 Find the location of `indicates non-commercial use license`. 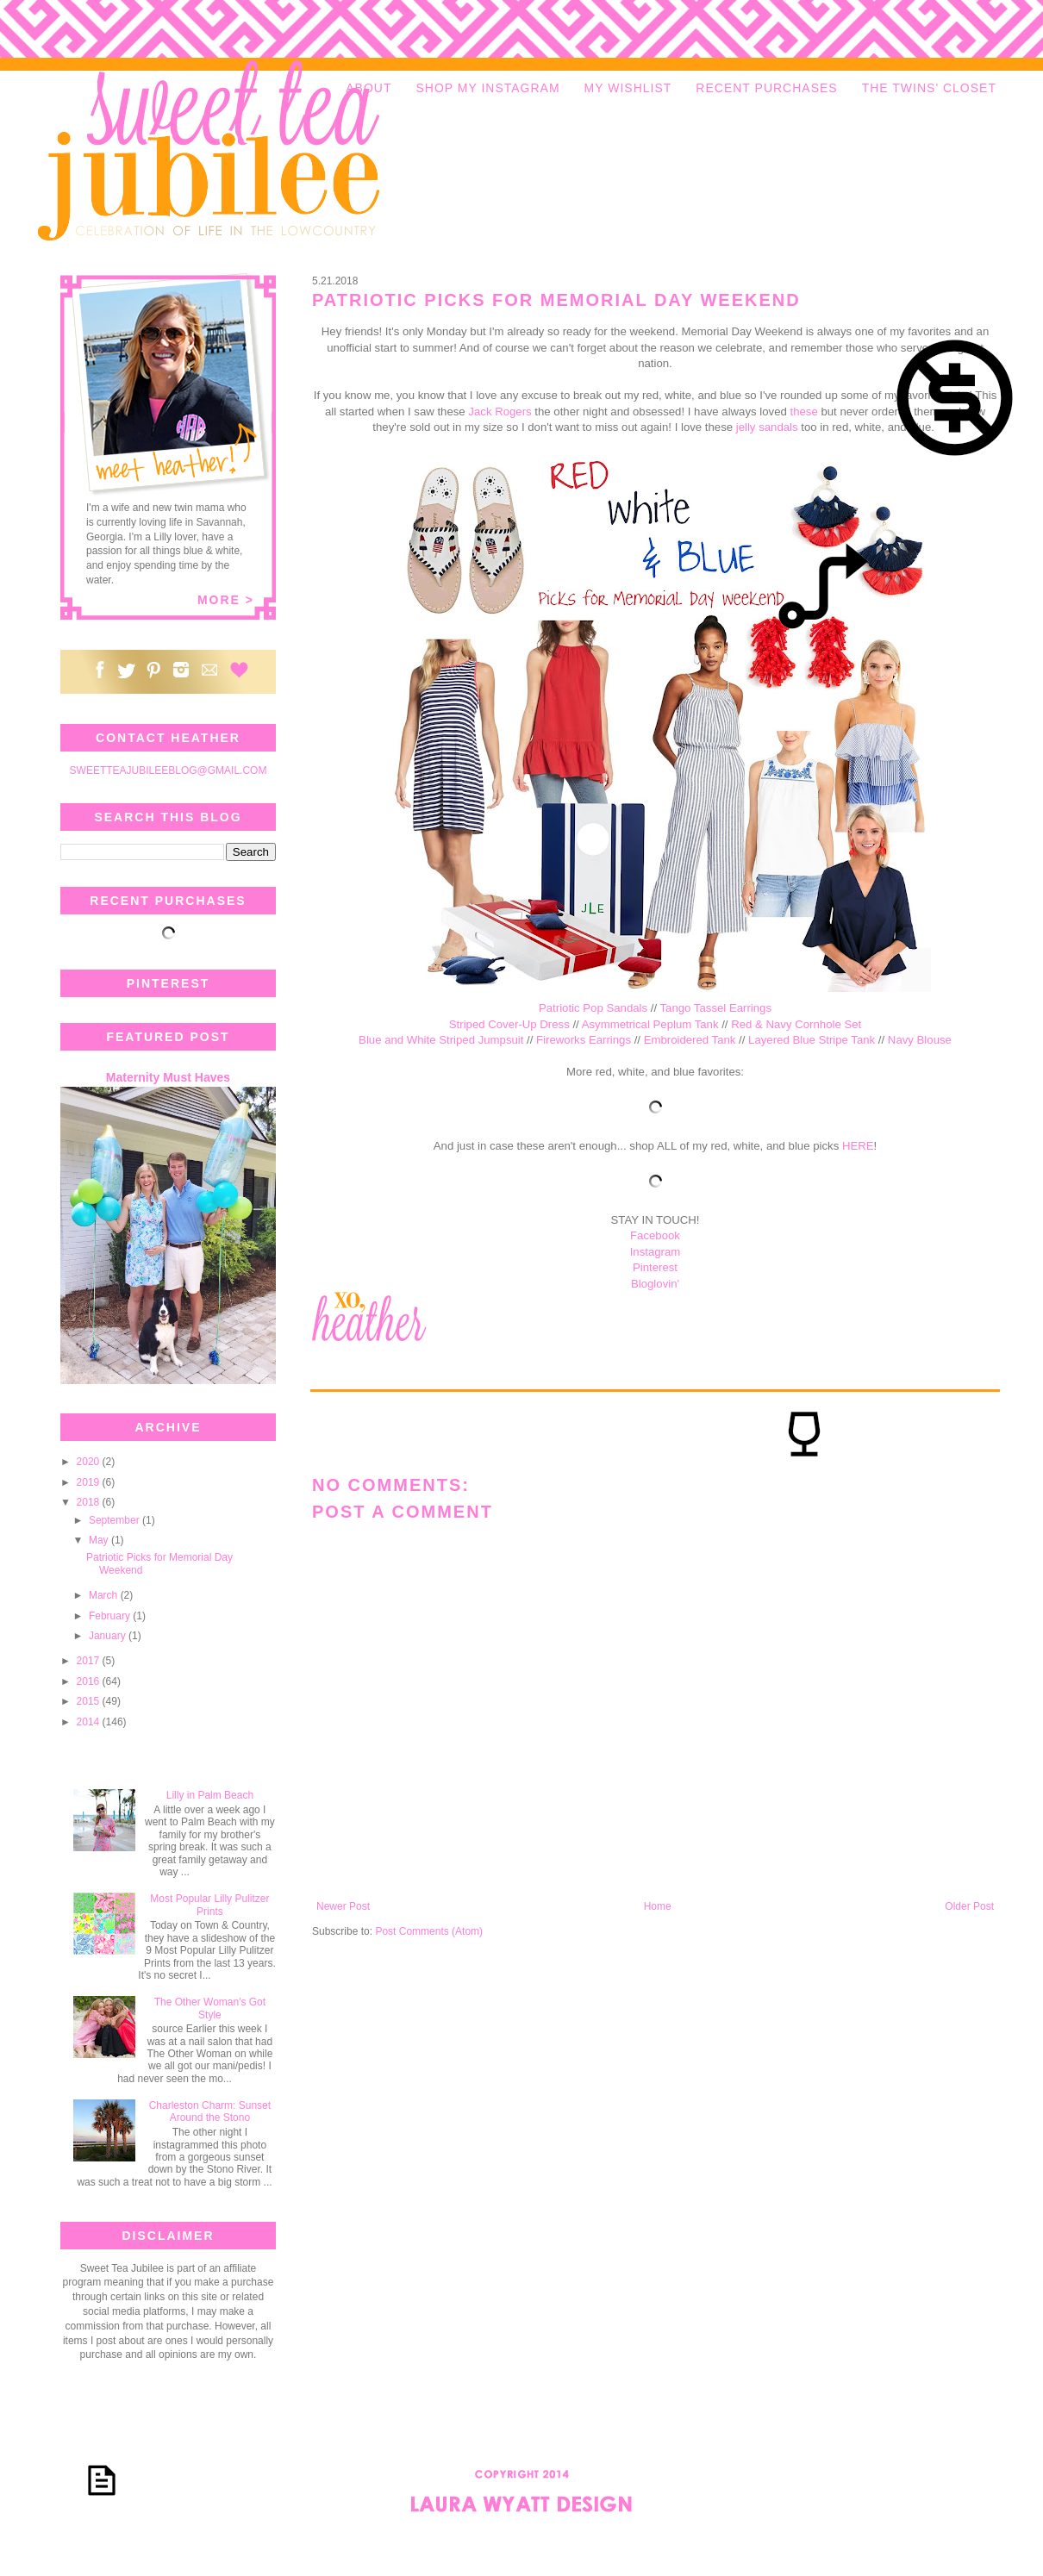

indicates non-commercial use license is located at coordinates (954, 397).